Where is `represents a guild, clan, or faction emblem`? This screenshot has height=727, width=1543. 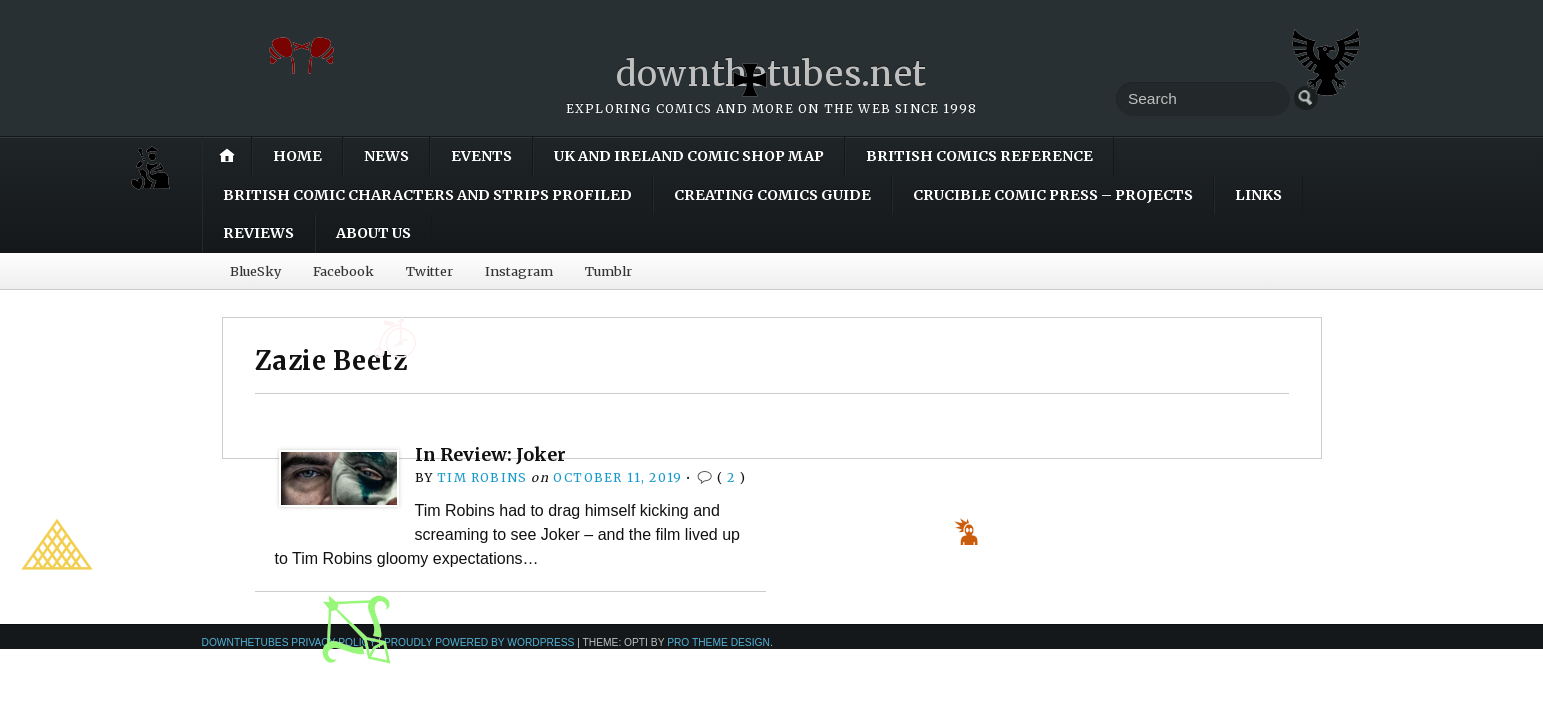 represents a guild, clan, or faction emblem is located at coordinates (1325, 61).